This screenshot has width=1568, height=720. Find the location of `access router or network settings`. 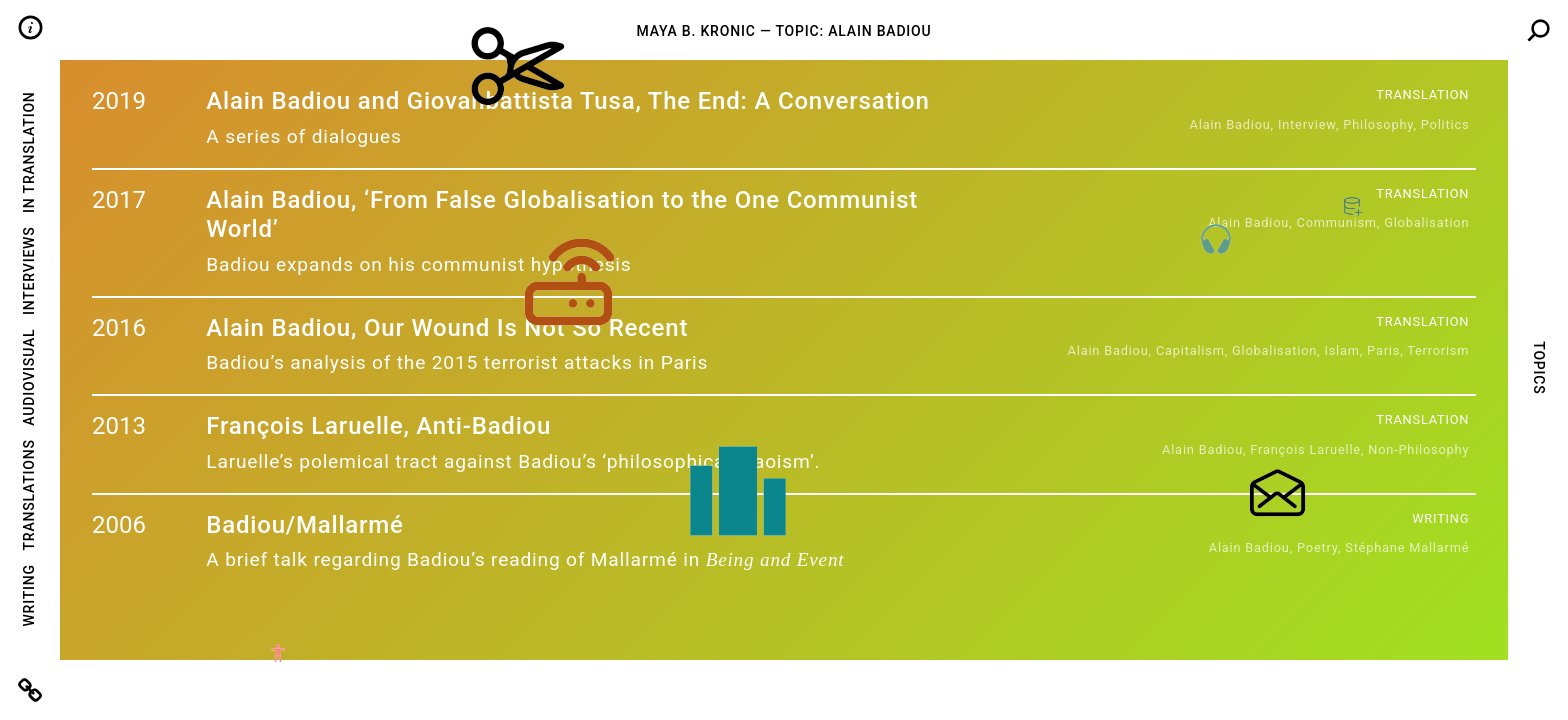

access router or network settings is located at coordinates (568, 281).